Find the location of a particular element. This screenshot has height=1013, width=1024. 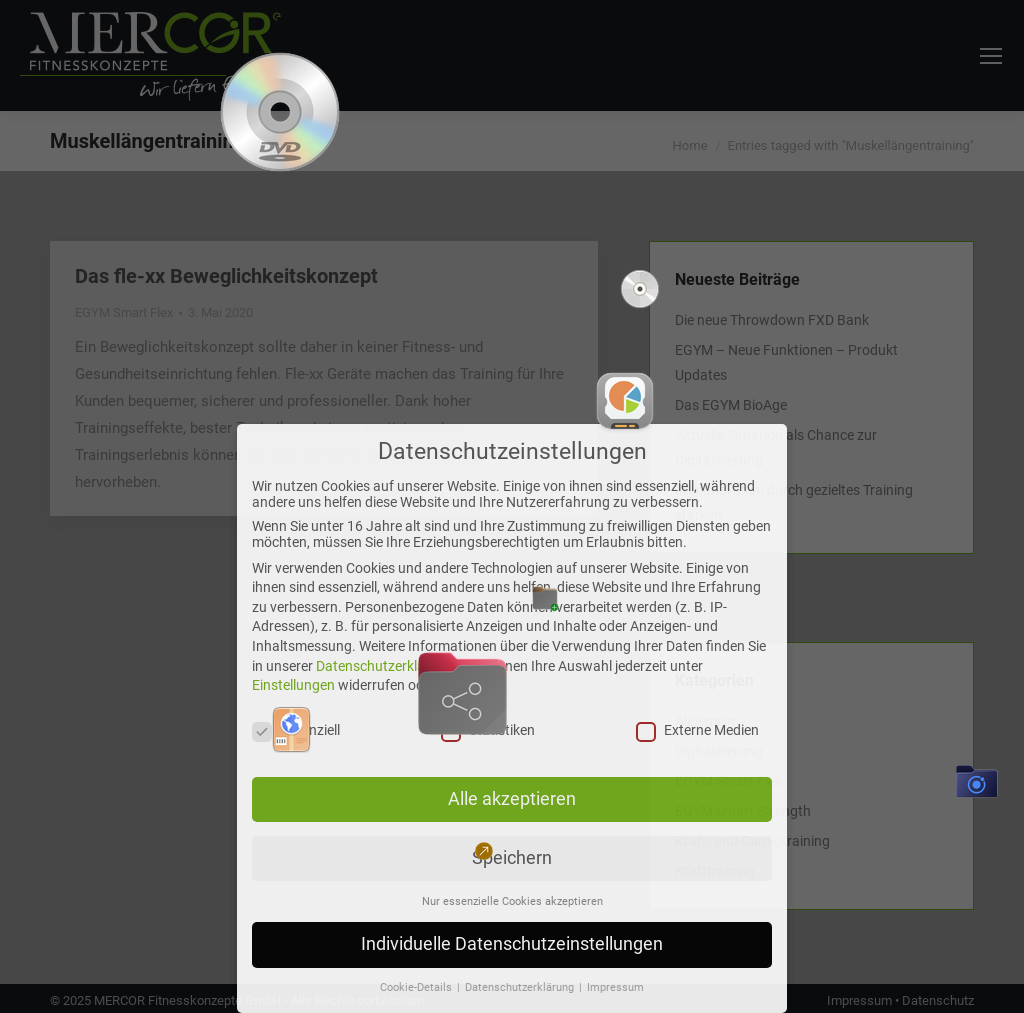

open your public shared folder is located at coordinates (462, 693).